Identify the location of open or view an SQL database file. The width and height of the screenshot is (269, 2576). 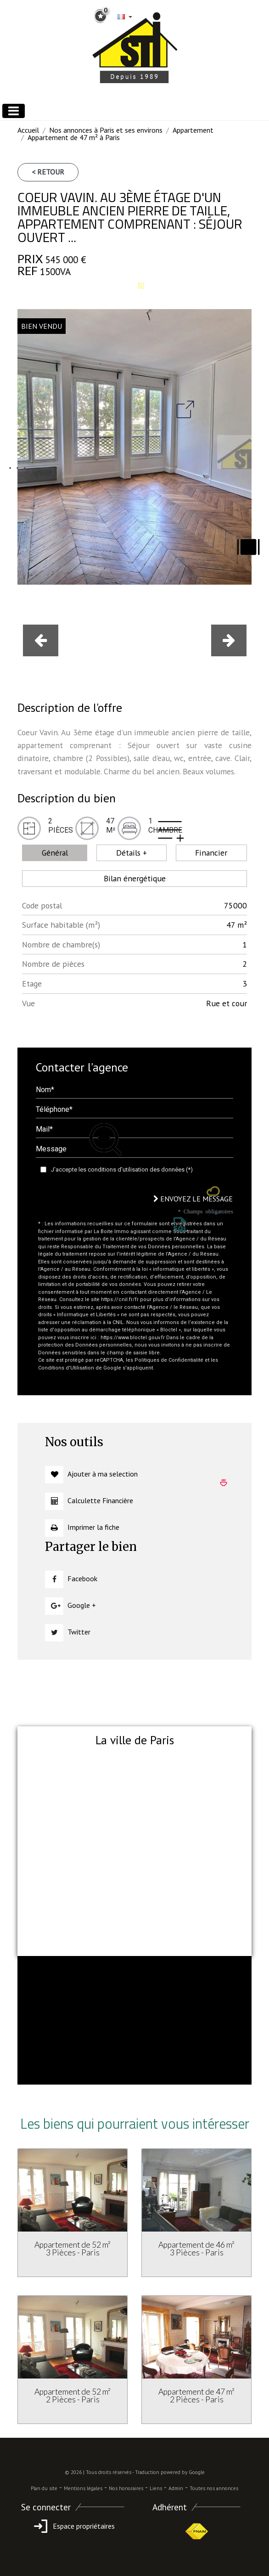
(180, 1225).